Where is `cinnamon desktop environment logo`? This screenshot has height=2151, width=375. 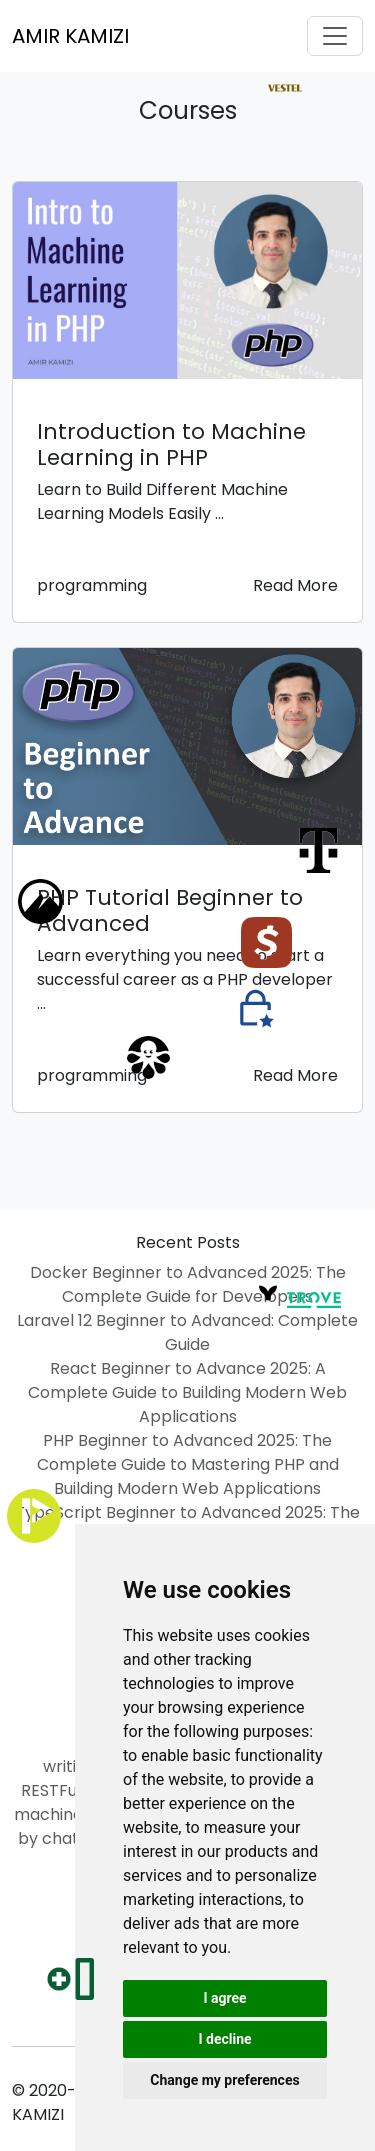
cinnamon desktop environment logo is located at coordinates (40, 901).